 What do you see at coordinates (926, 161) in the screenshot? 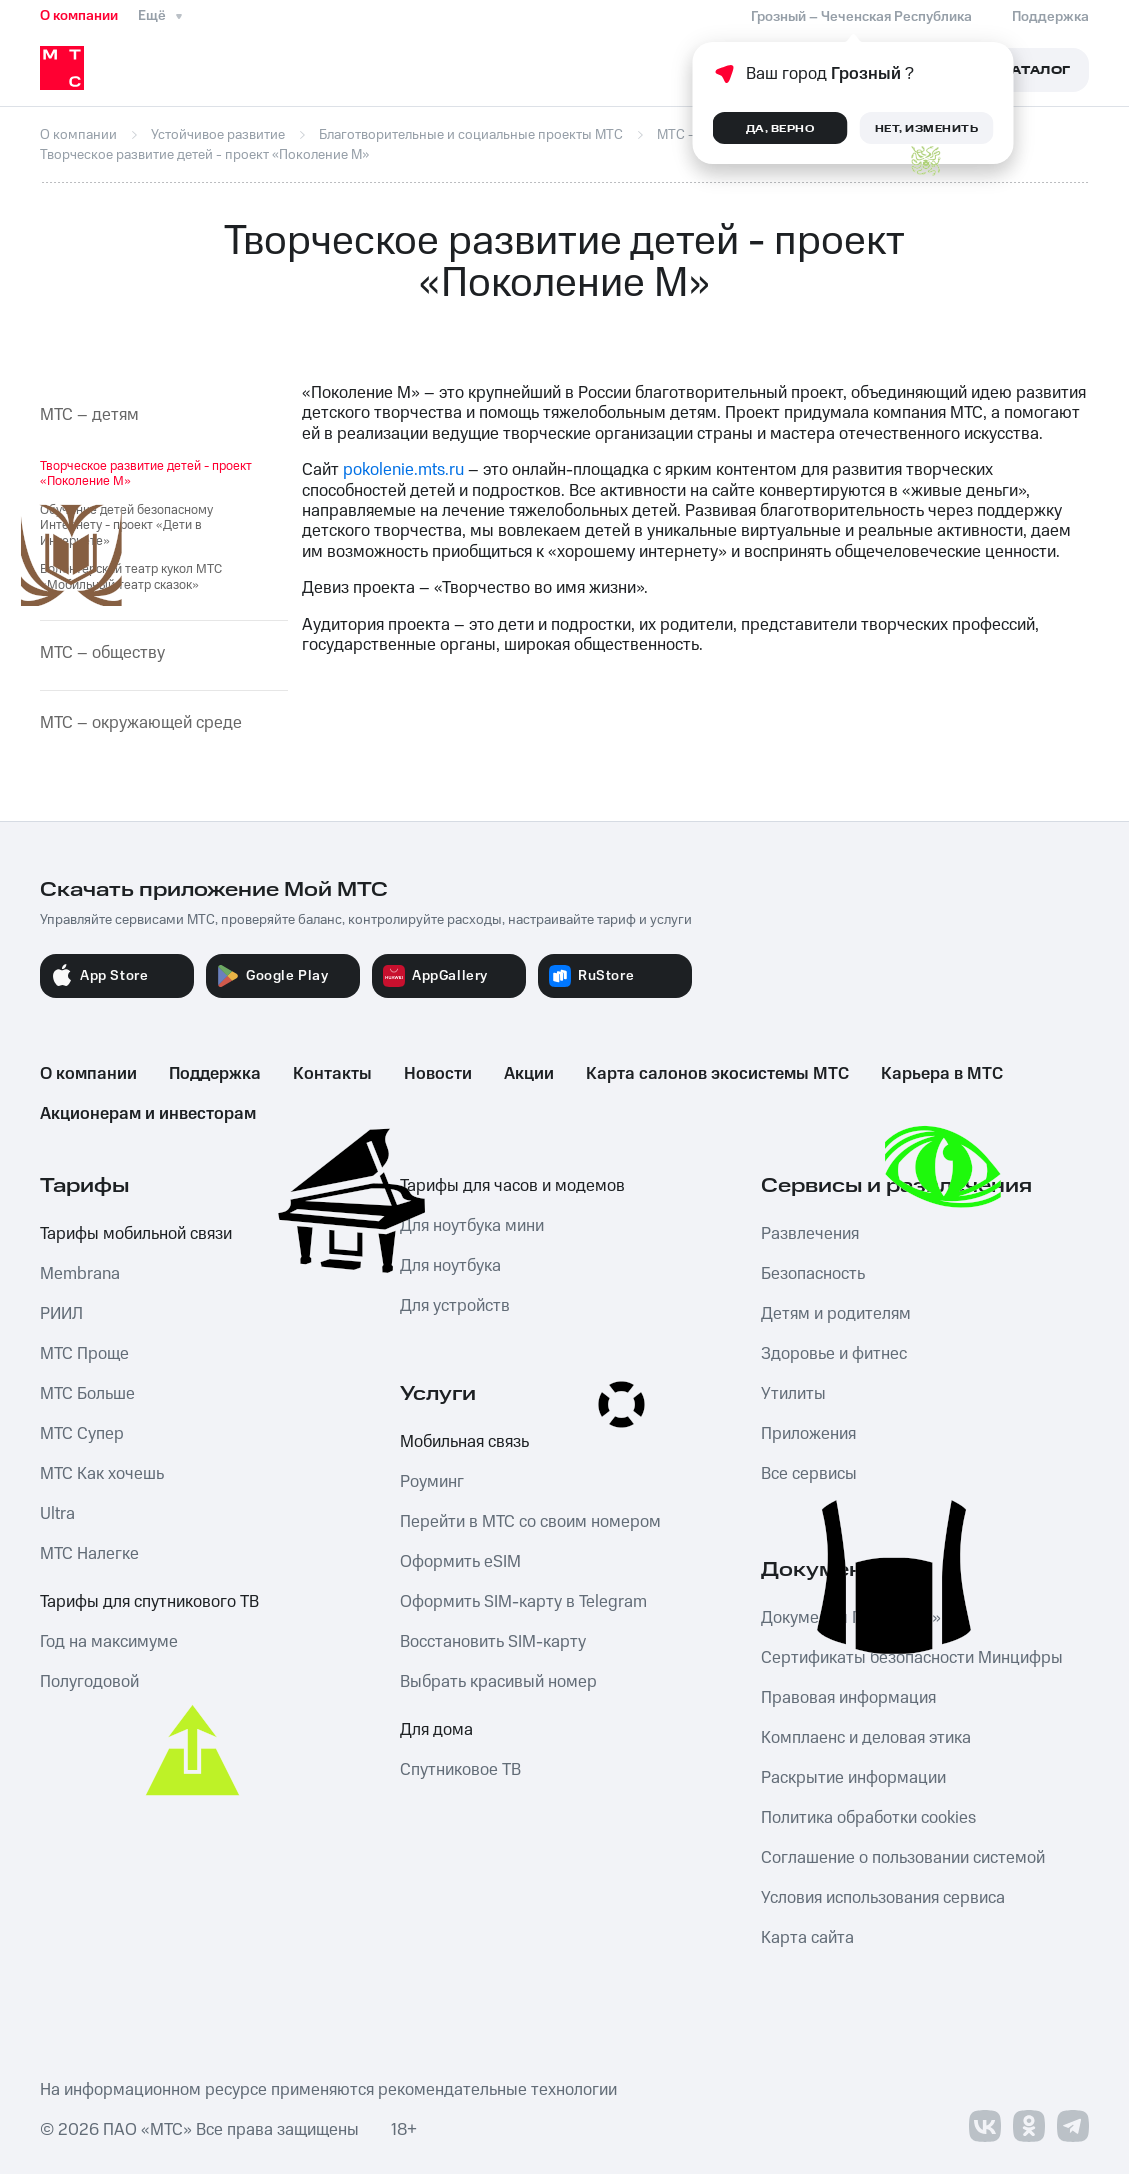
I see `select medusa character or monster type` at bounding box center [926, 161].